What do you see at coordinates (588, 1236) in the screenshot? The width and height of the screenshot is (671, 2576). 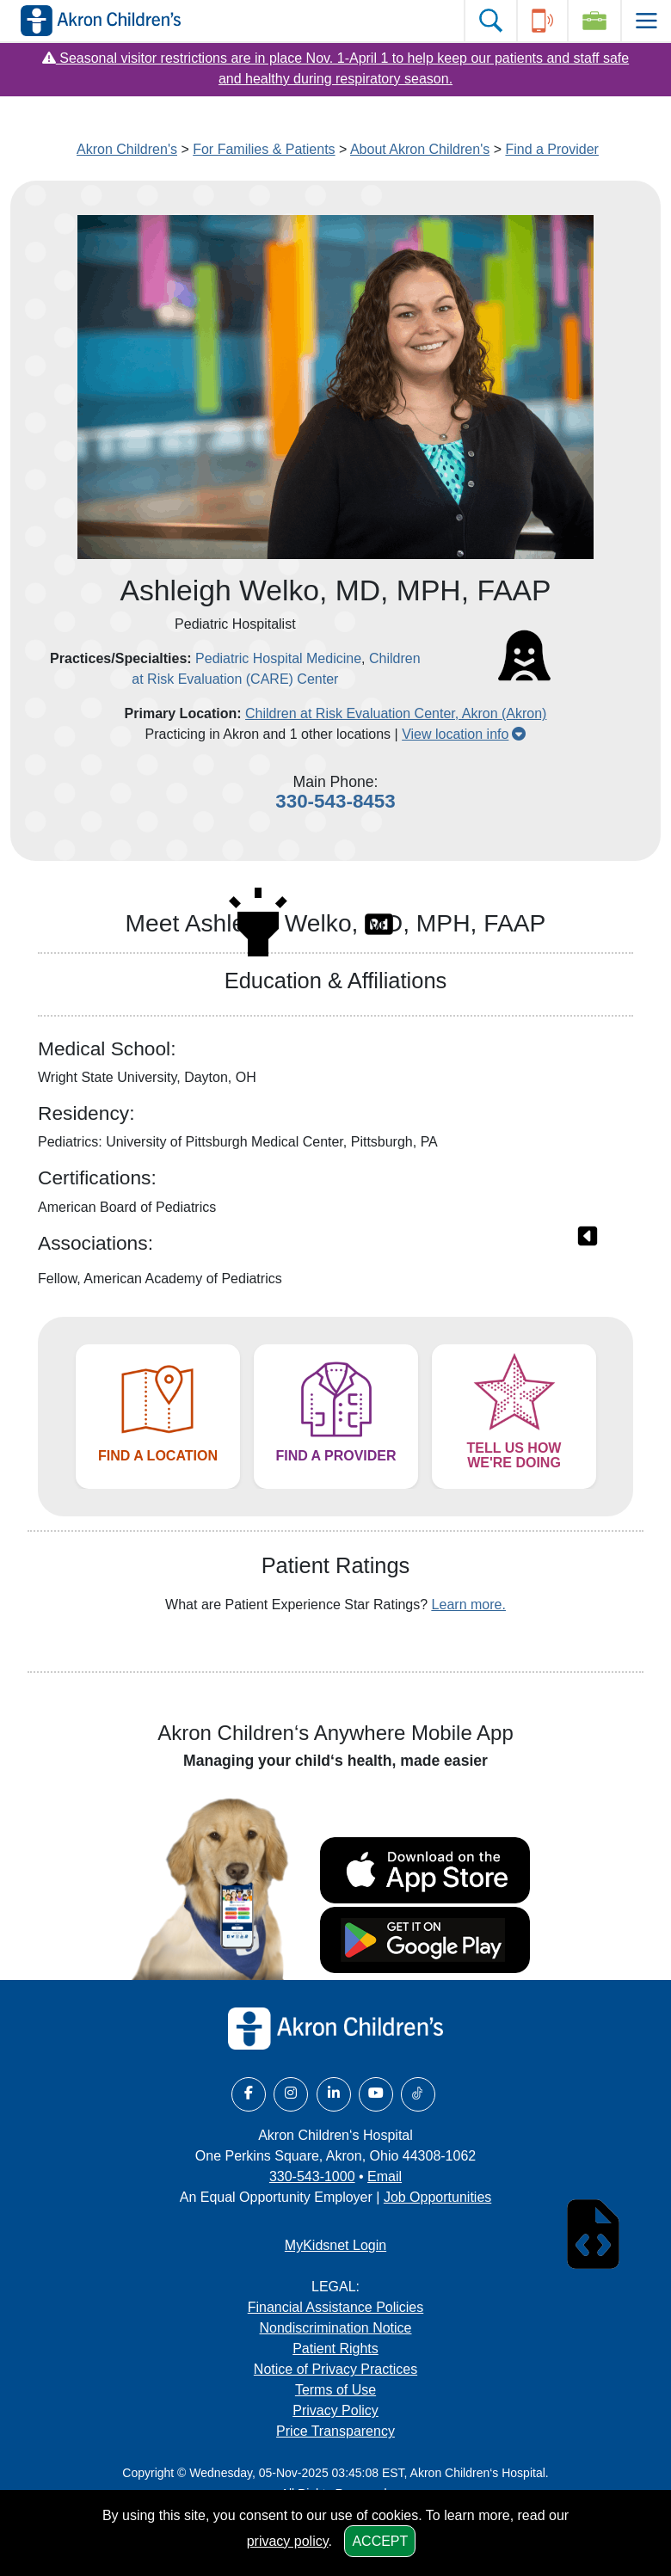 I see `navigate to the previous item or screen` at bounding box center [588, 1236].